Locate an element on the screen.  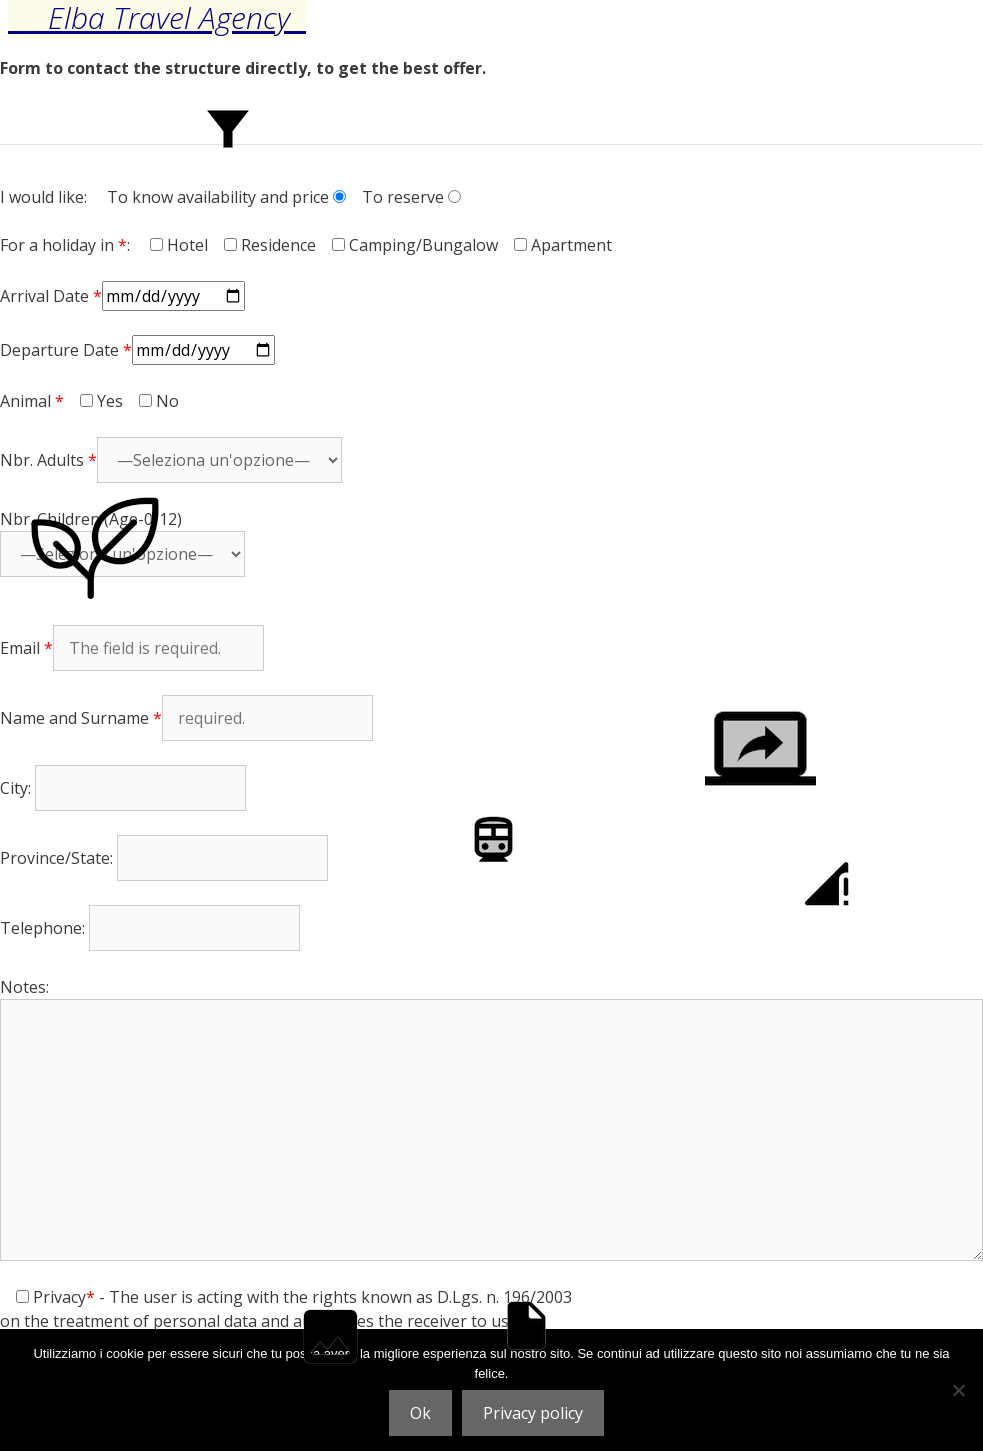
view plant care or gardening features is located at coordinates (95, 544).